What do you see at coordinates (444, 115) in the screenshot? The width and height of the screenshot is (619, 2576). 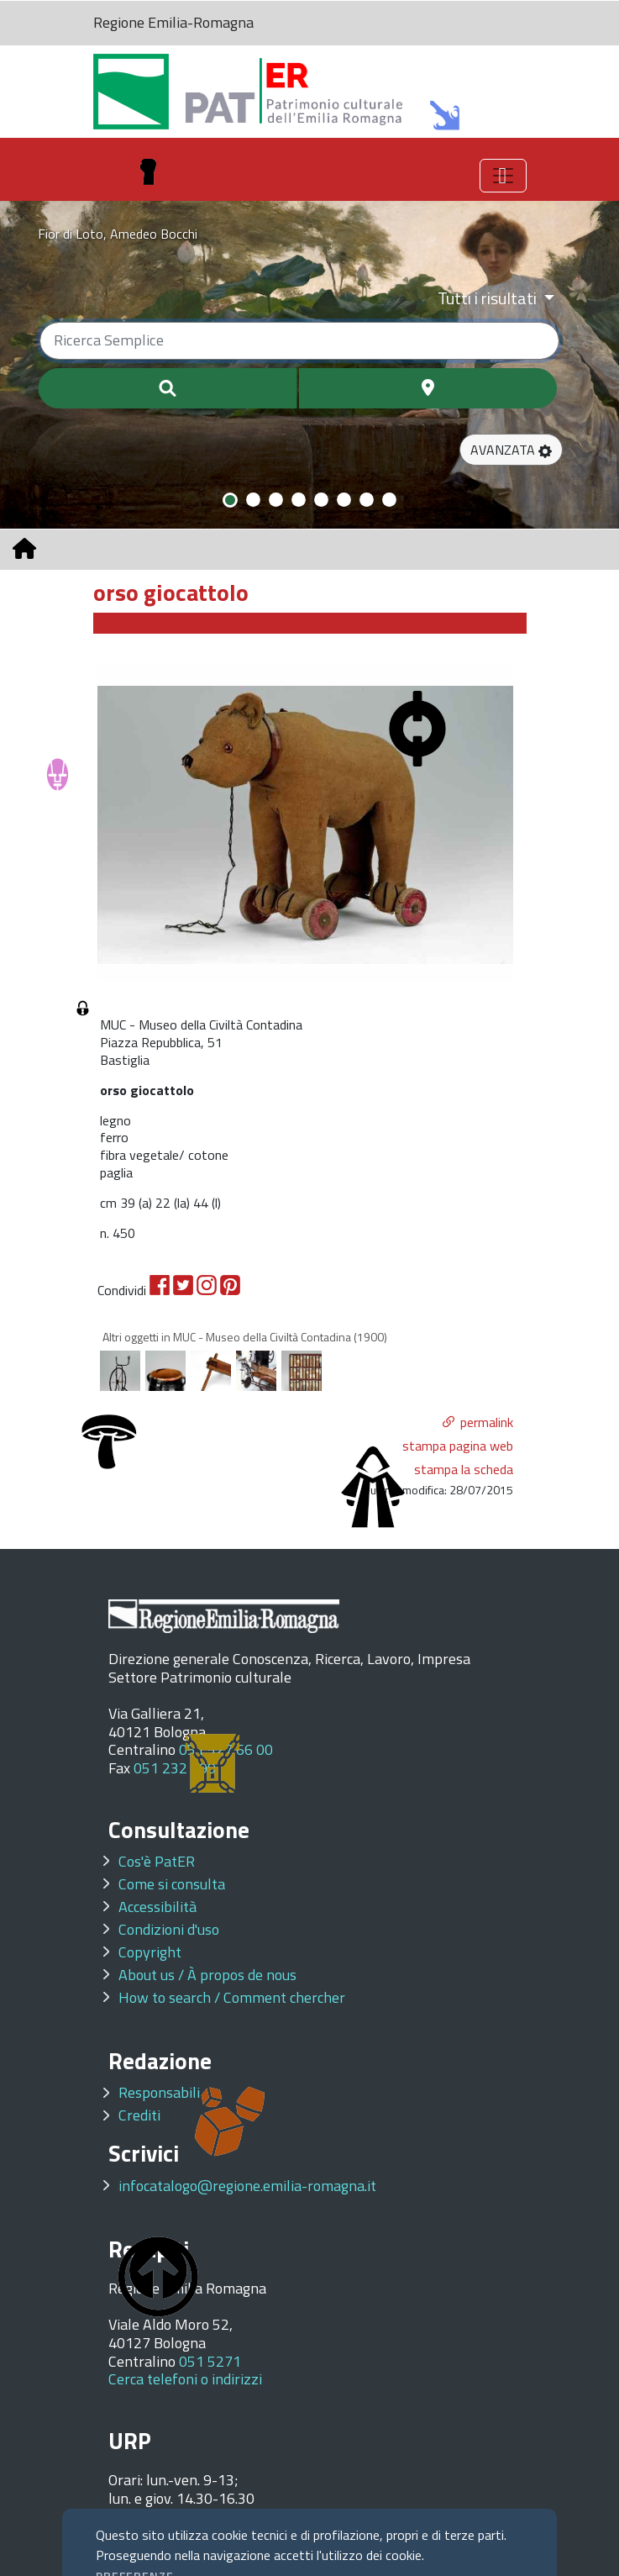 I see `activate dragon breath ability` at bounding box center [444, 115].